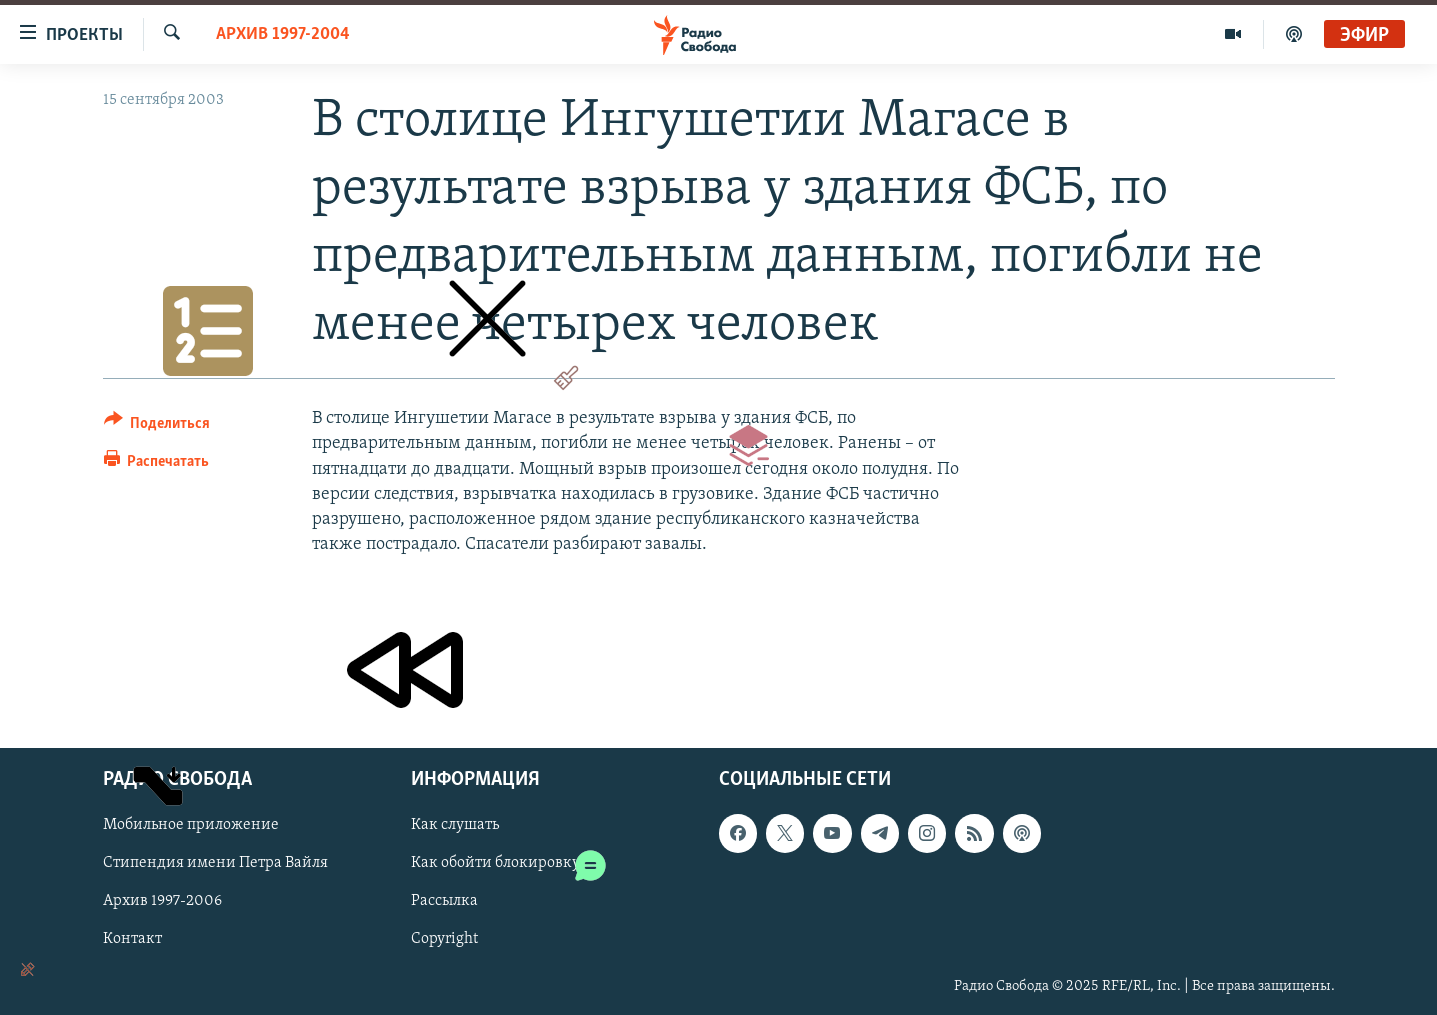 The image size is (1437, 1015). Describe the element at coordinates (27, 969) in the screenshot. I see `editing is disabled or unavailable` at that location.